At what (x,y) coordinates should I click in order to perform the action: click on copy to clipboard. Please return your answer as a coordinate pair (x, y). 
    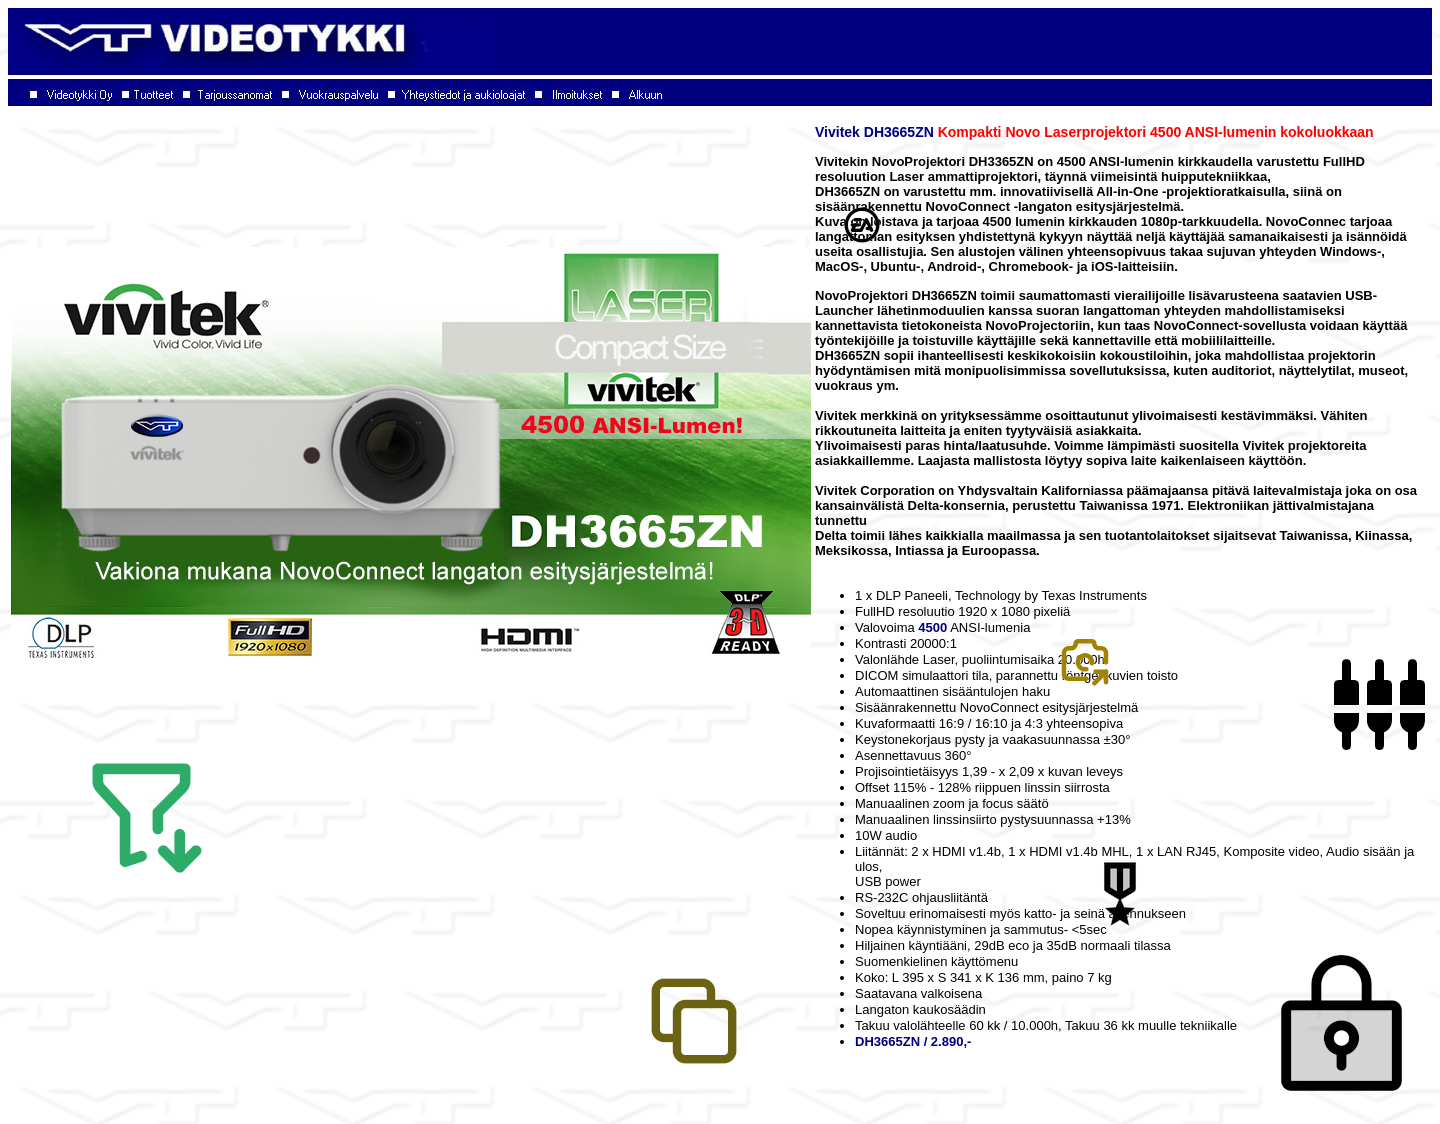
    Looking at the image, I should click on (694, 1021).